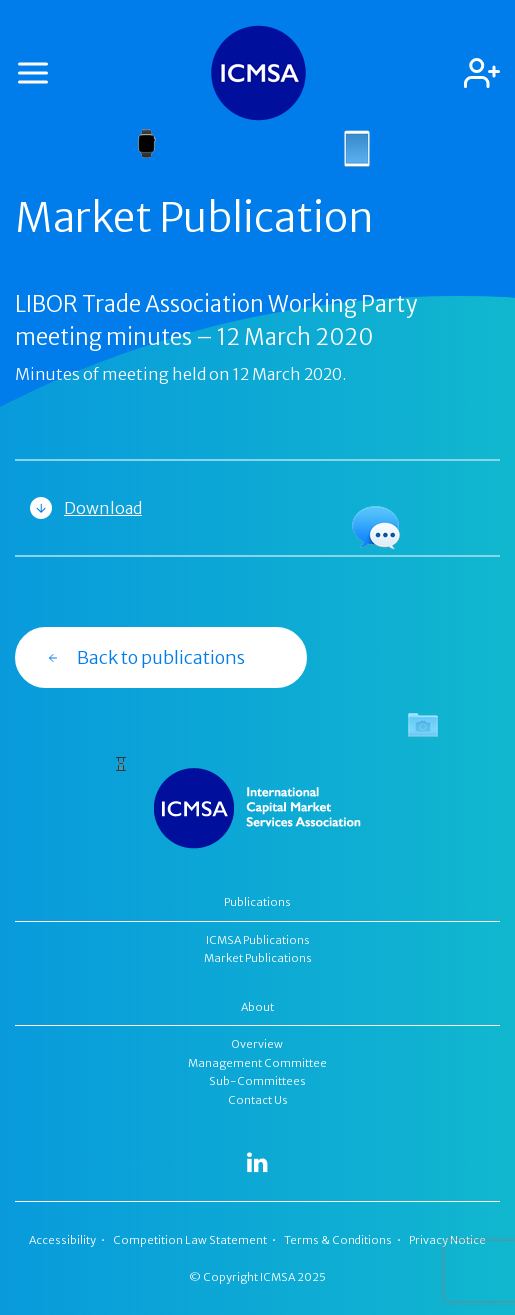 This screenshot has width=515, height=1315. Describe the element at coordinates (376, 528) in the screenshot. I see `open game center messages and friend requests` at that location.